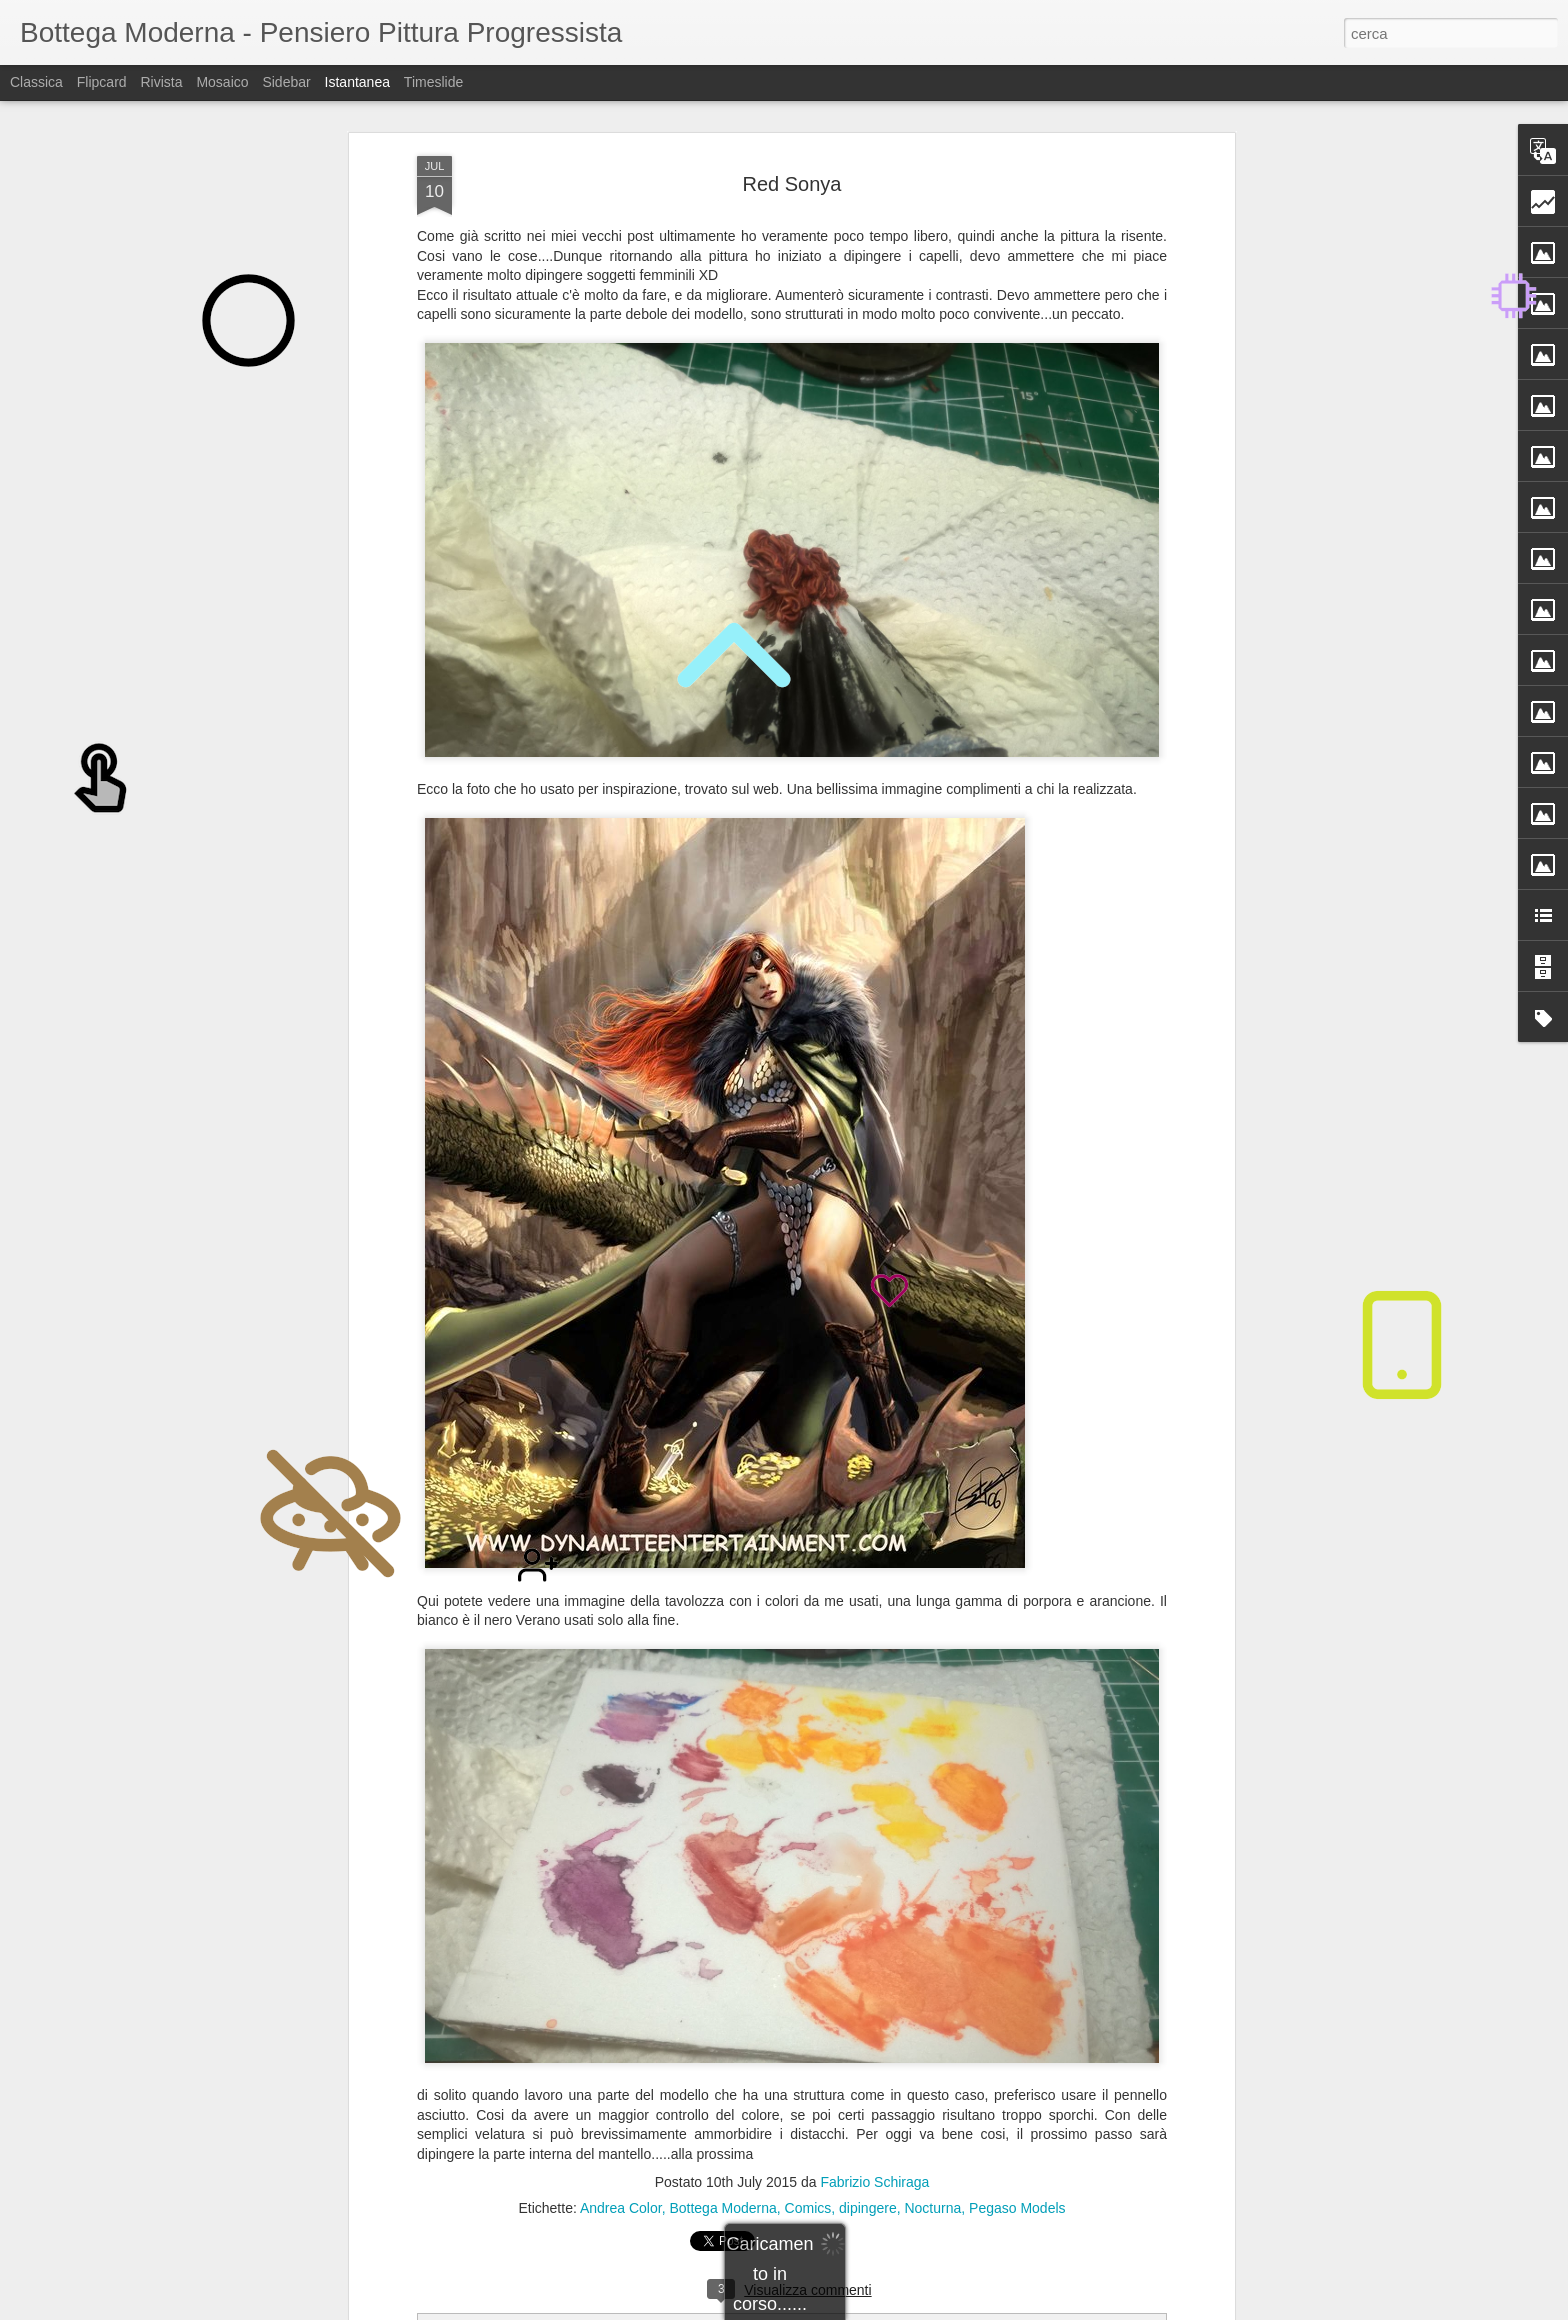 This screenshot has height=2320, width=1568. I want to click on disable UFO or alien-themed mode, so click(330, 1513).